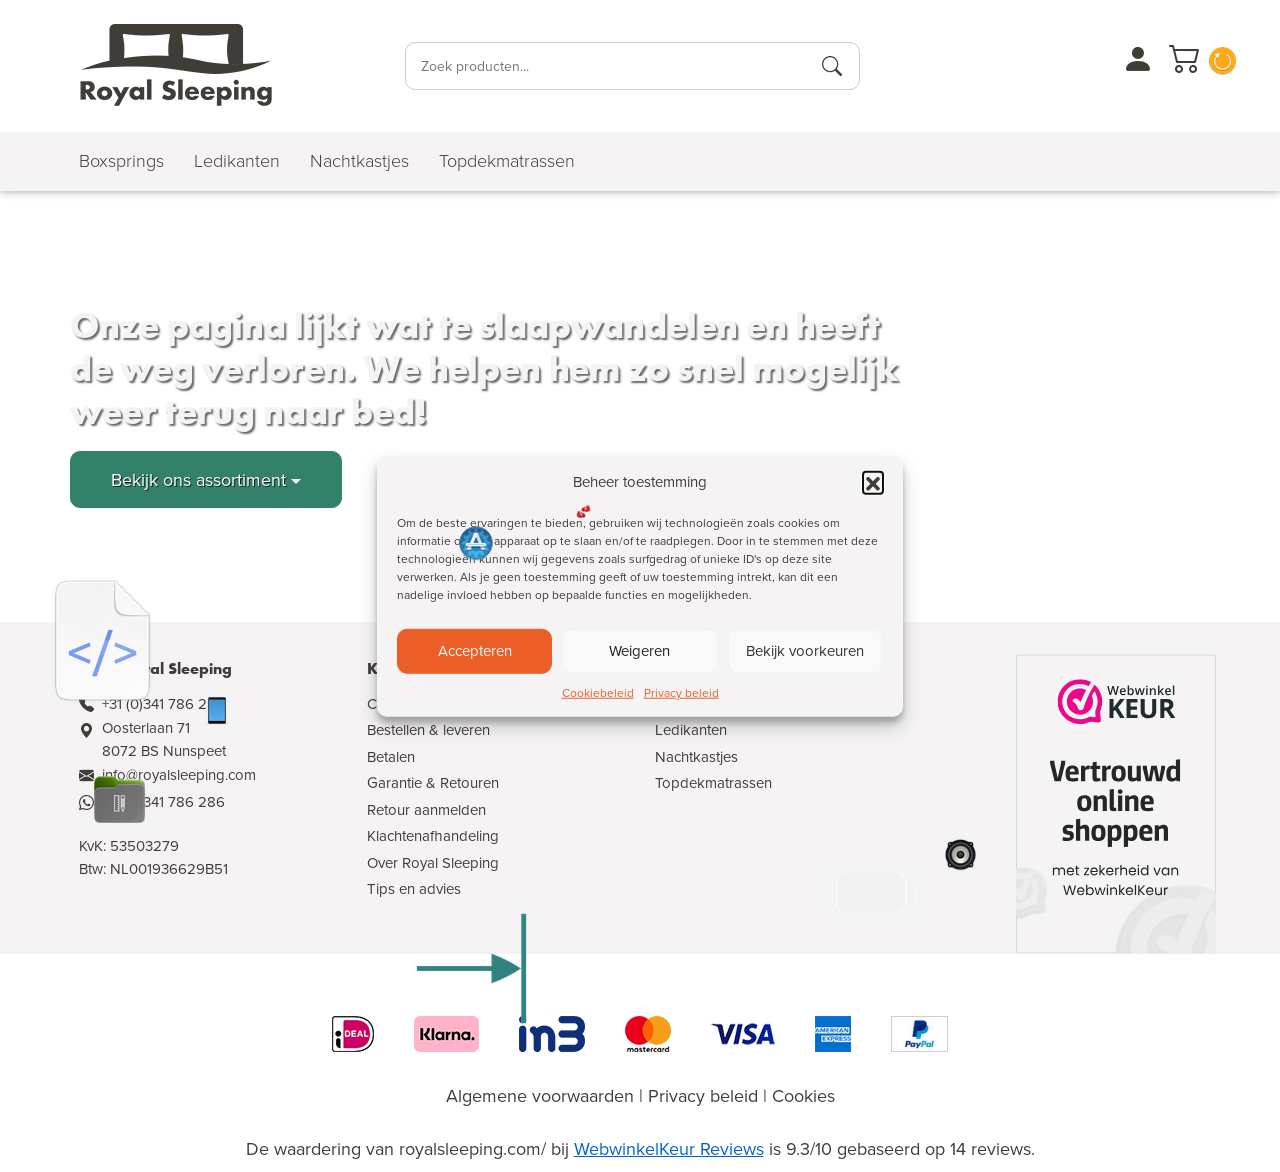  I want to click on adjust speaker or audio output settings, so click(960, 854).